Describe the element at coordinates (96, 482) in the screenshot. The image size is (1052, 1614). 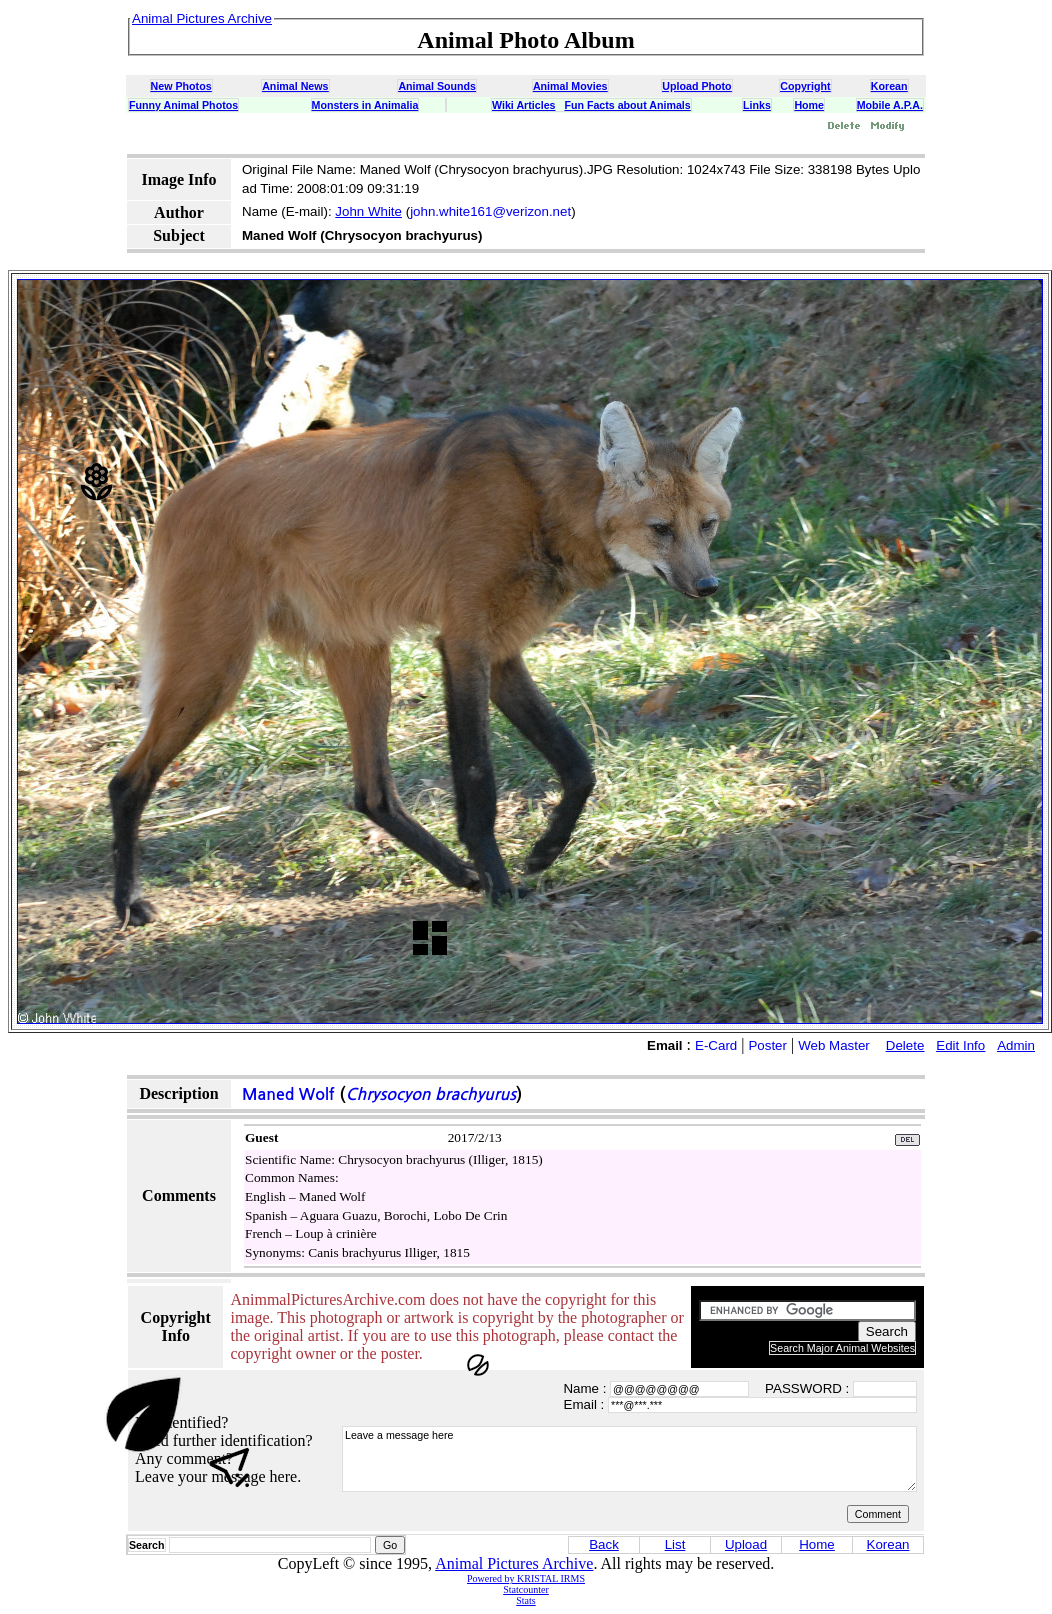
I see `find nearby florists or flower shops` at that location.